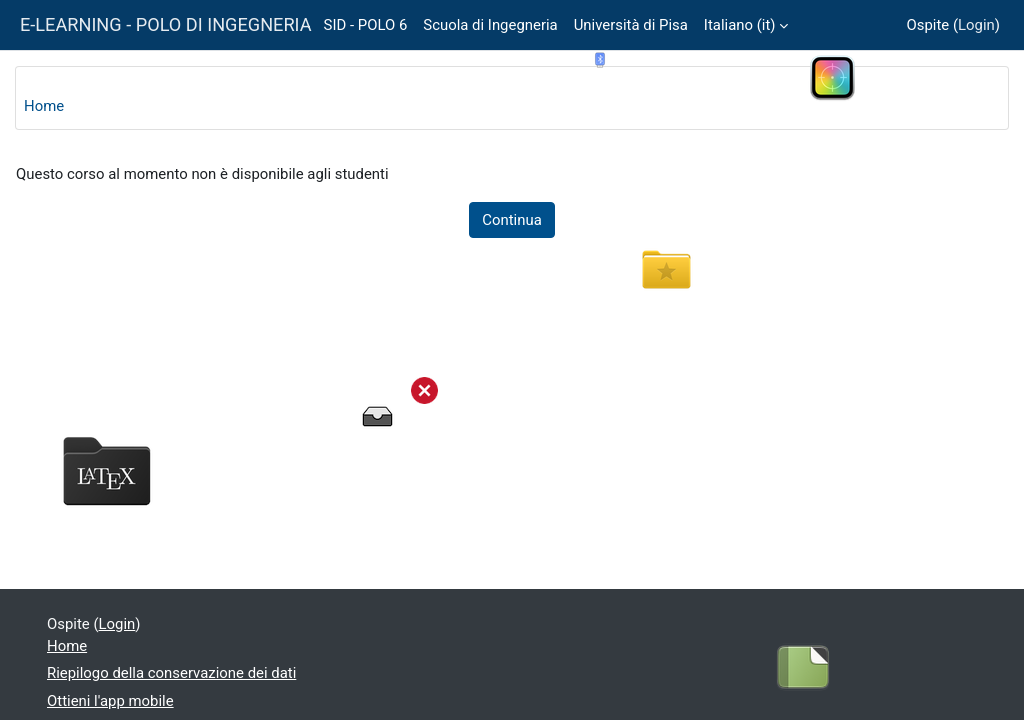 This screenshot has height=720, width=1024. I want to click on customize desktop theme settings, so click(803, 667).